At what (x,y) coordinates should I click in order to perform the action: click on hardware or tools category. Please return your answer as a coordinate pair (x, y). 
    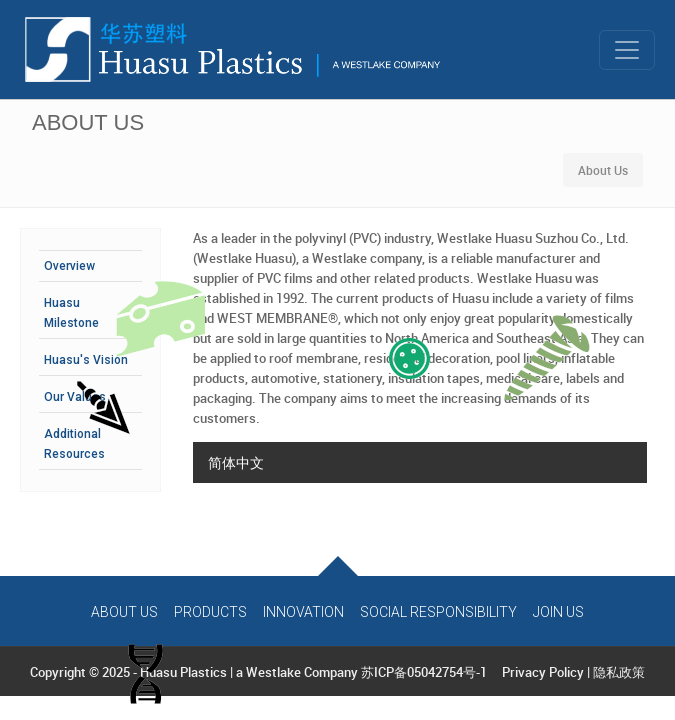
    Looking at the image, I should click on (546, 357).